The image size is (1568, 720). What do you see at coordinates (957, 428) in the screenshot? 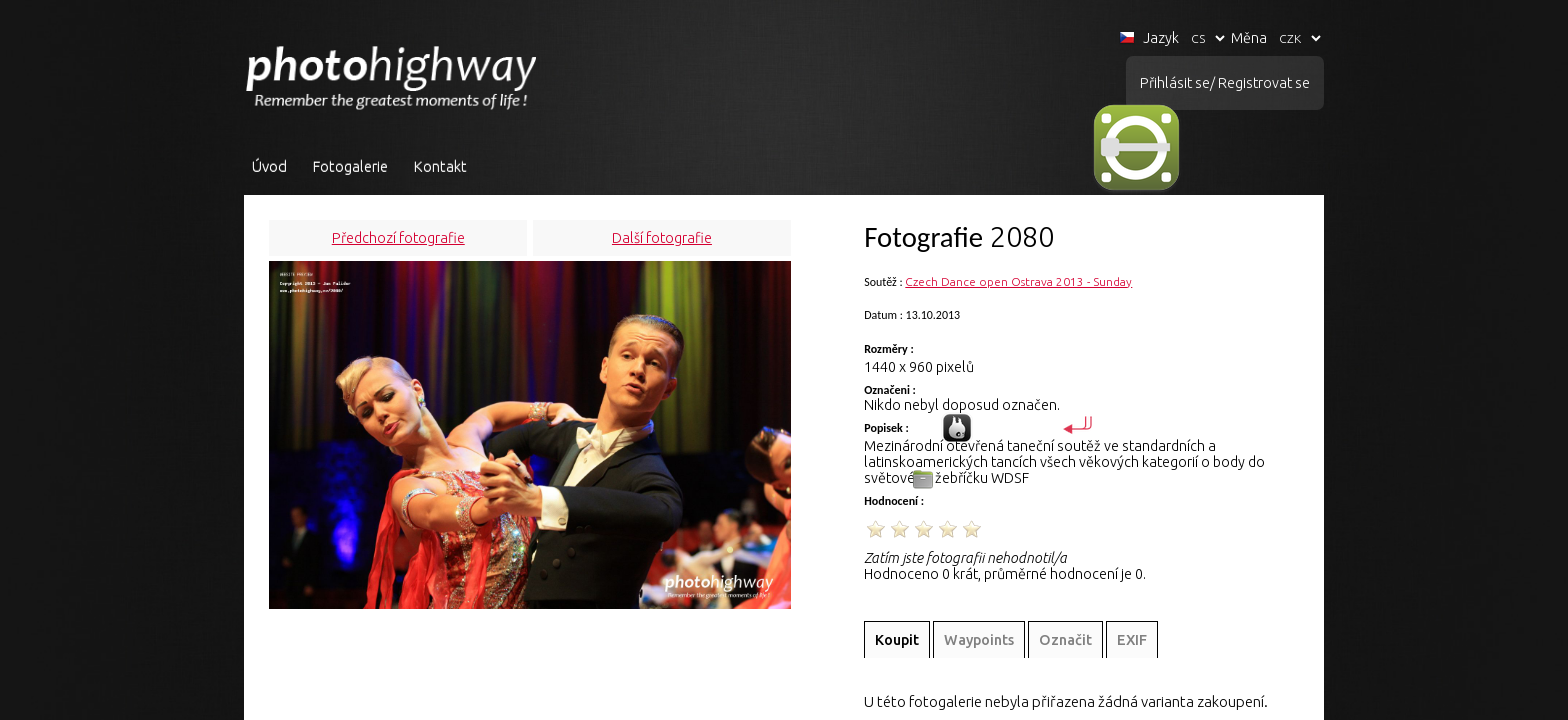
I see `launch the badland game app` at bounding box center [957, 428].